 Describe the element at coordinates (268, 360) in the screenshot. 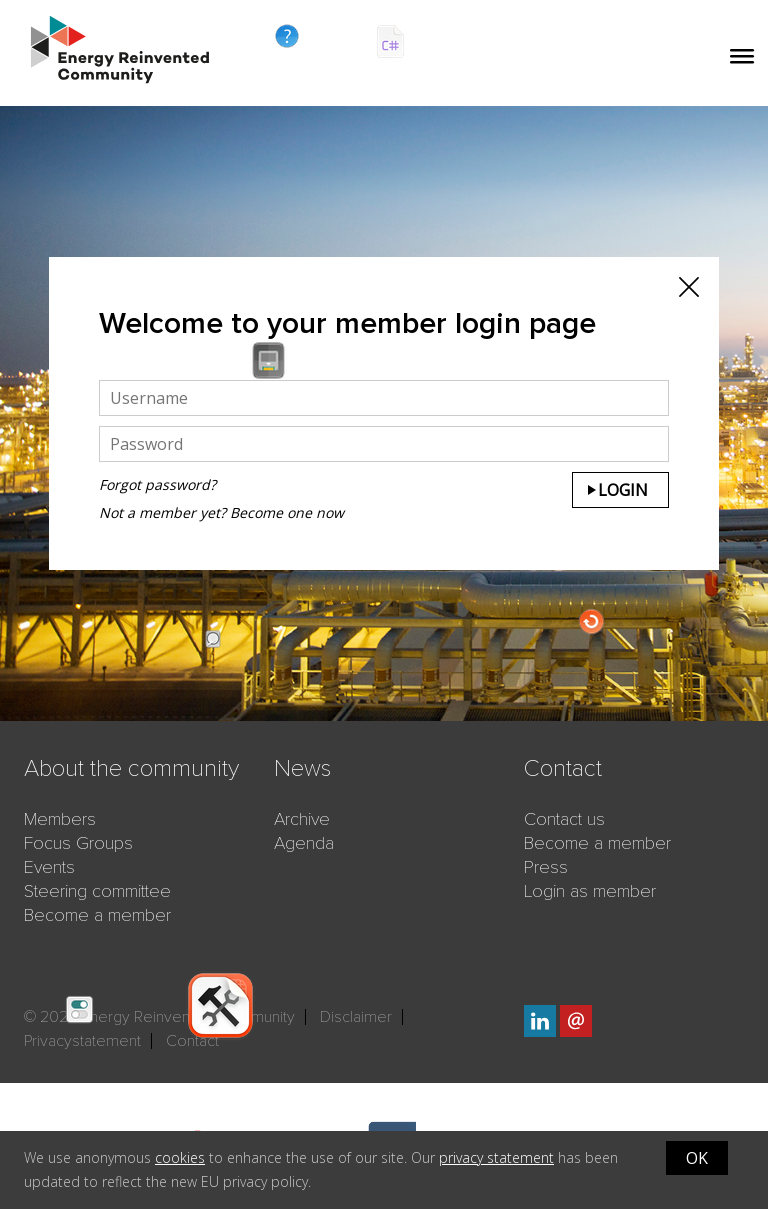

I see `nintendo ds rom file` at that location.